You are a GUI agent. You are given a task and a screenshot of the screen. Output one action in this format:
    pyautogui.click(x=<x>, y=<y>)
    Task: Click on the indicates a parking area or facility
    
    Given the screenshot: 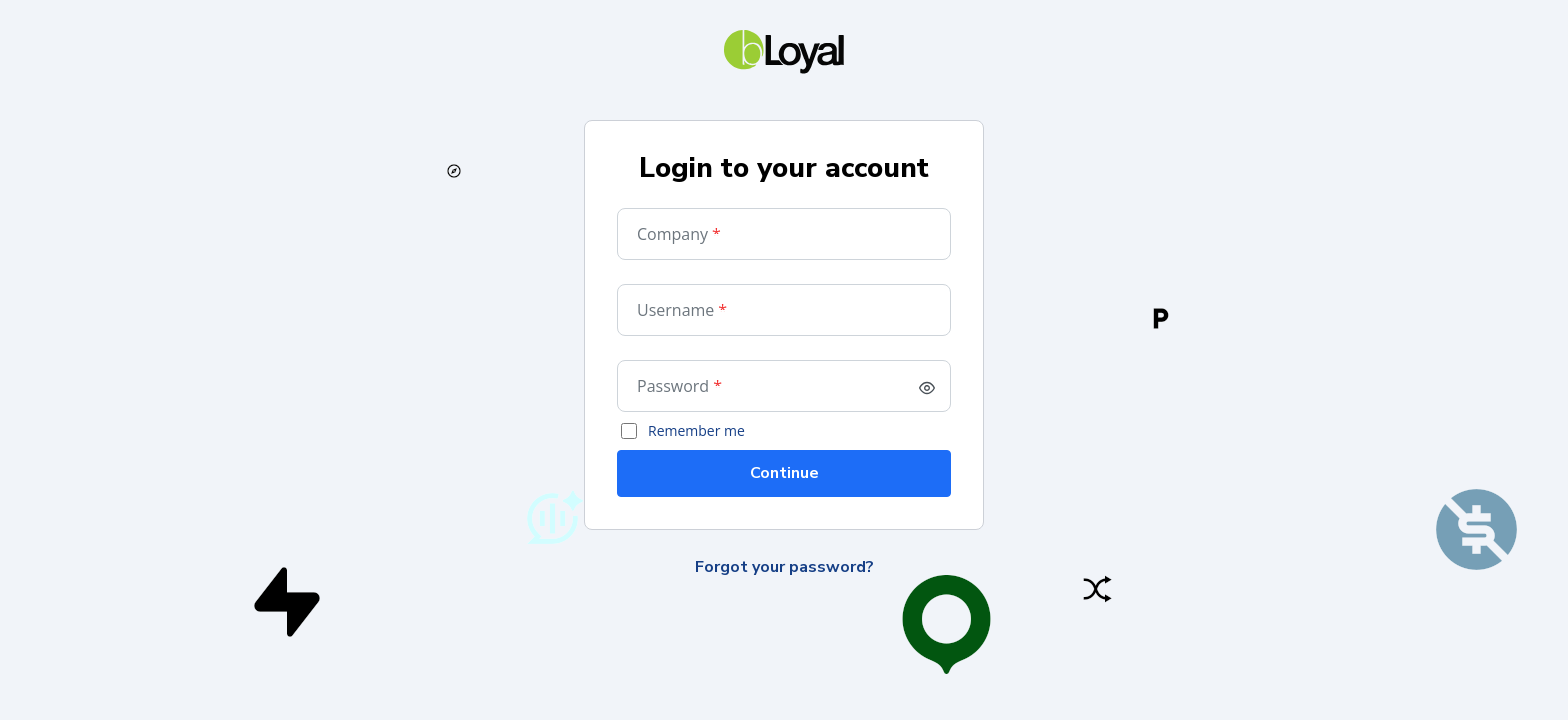 What is the action you would take?
    pyautogui.click(x=1160, y=318)
    